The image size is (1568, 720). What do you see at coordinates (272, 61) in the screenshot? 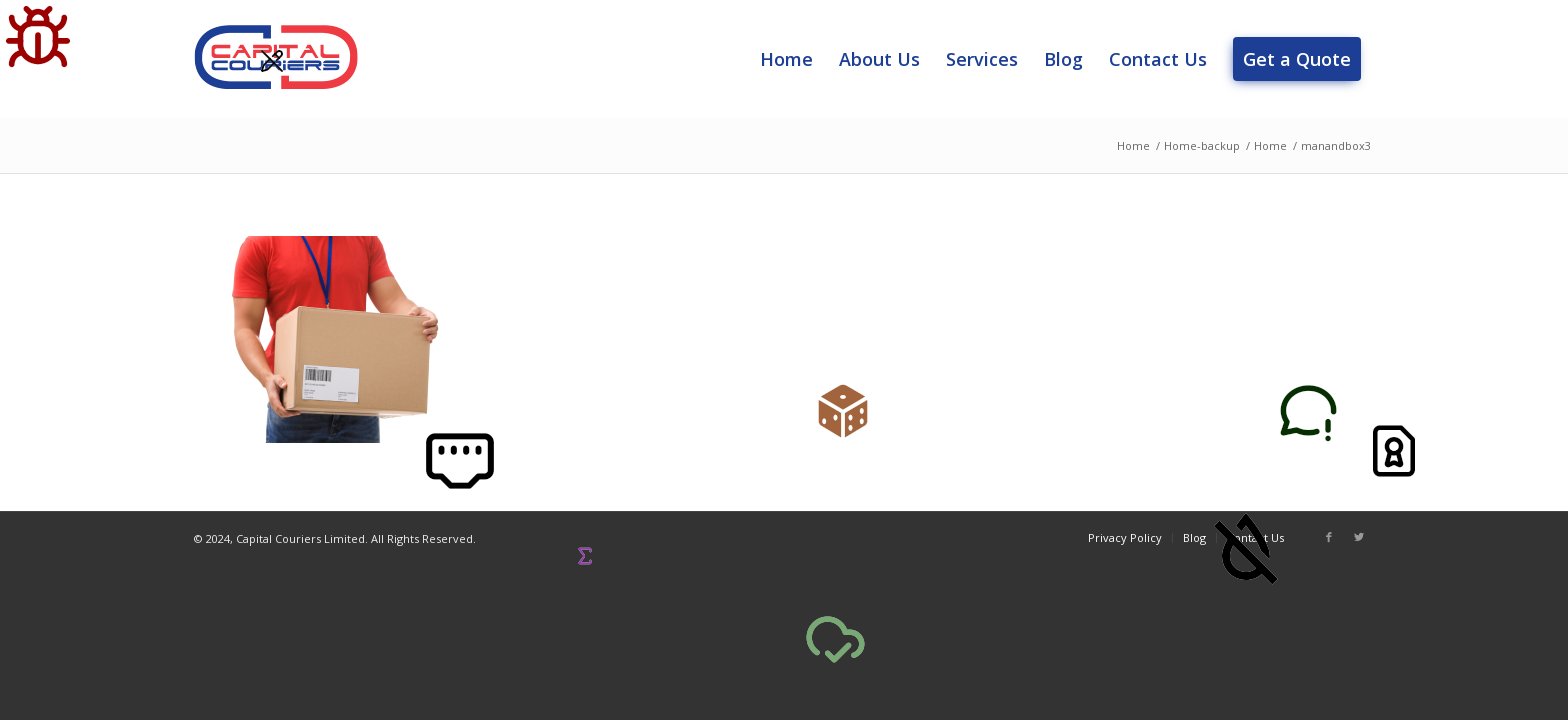
I see `editing is disabled` at bounding box center [272, 61].